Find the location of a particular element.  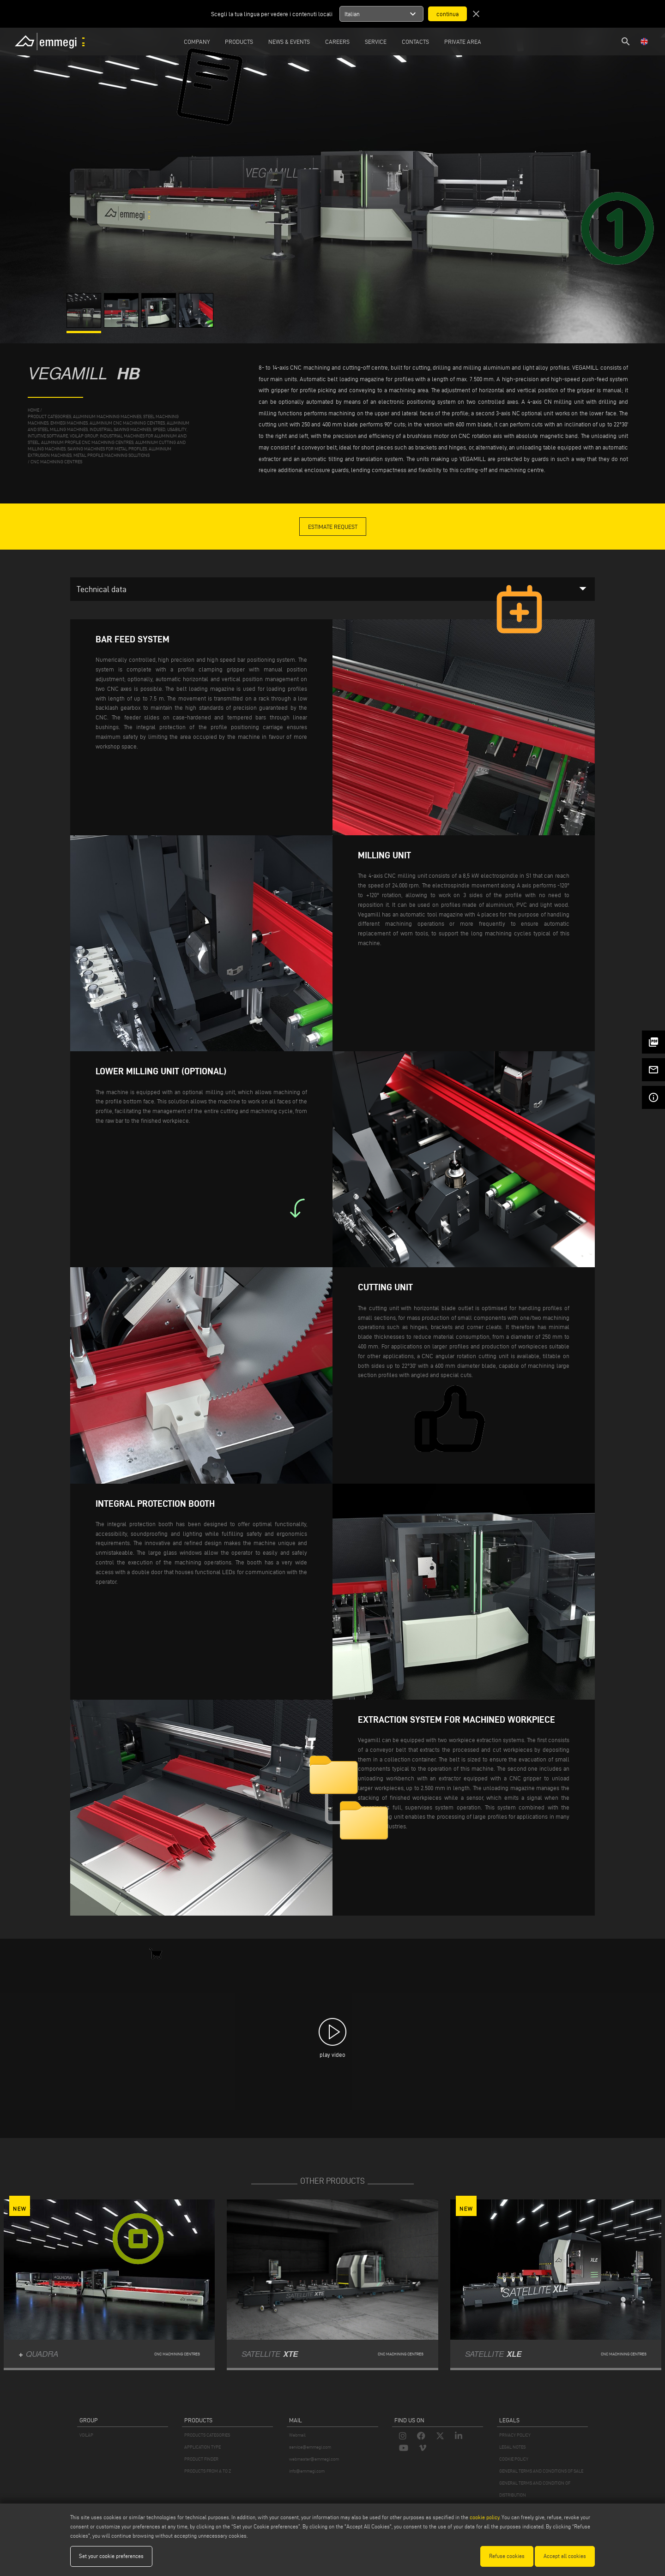

access gardening tools or supplies is located at coordinates (156, 1953).